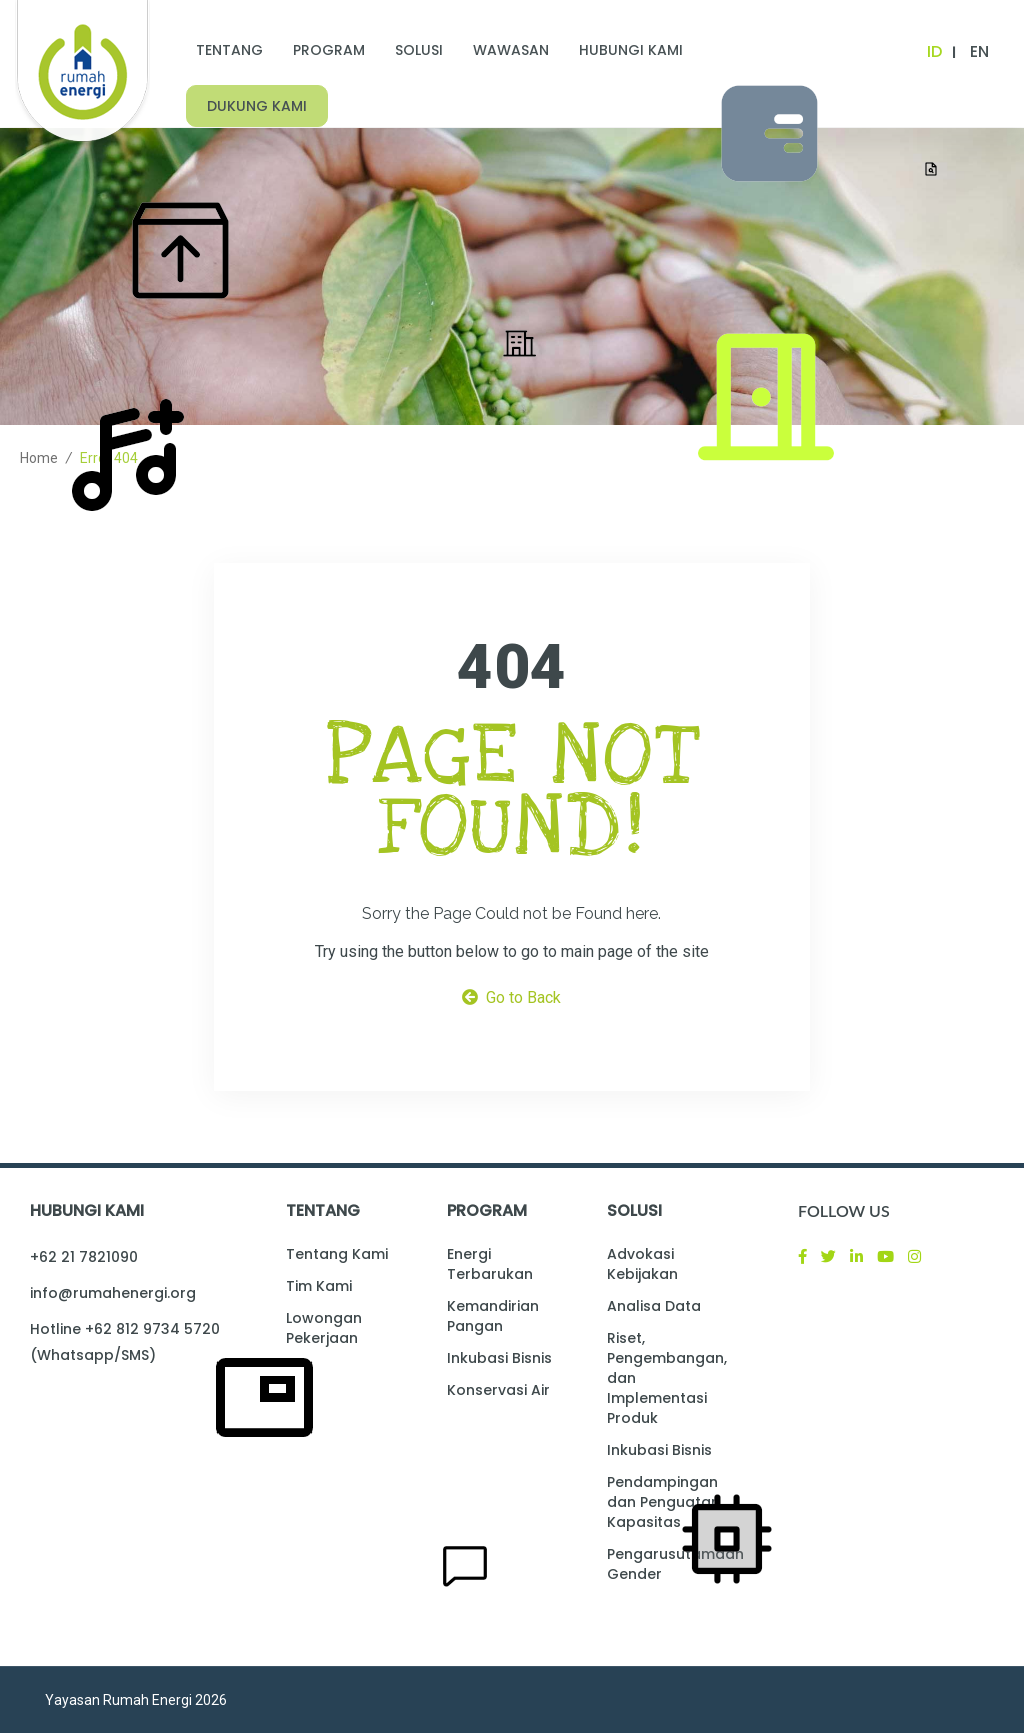 This screenshot has height=1733, width=1024. What do you see at coordinates (931, 169) in the screenshot?
I see `search within a document` at bounding box center [931, 169].